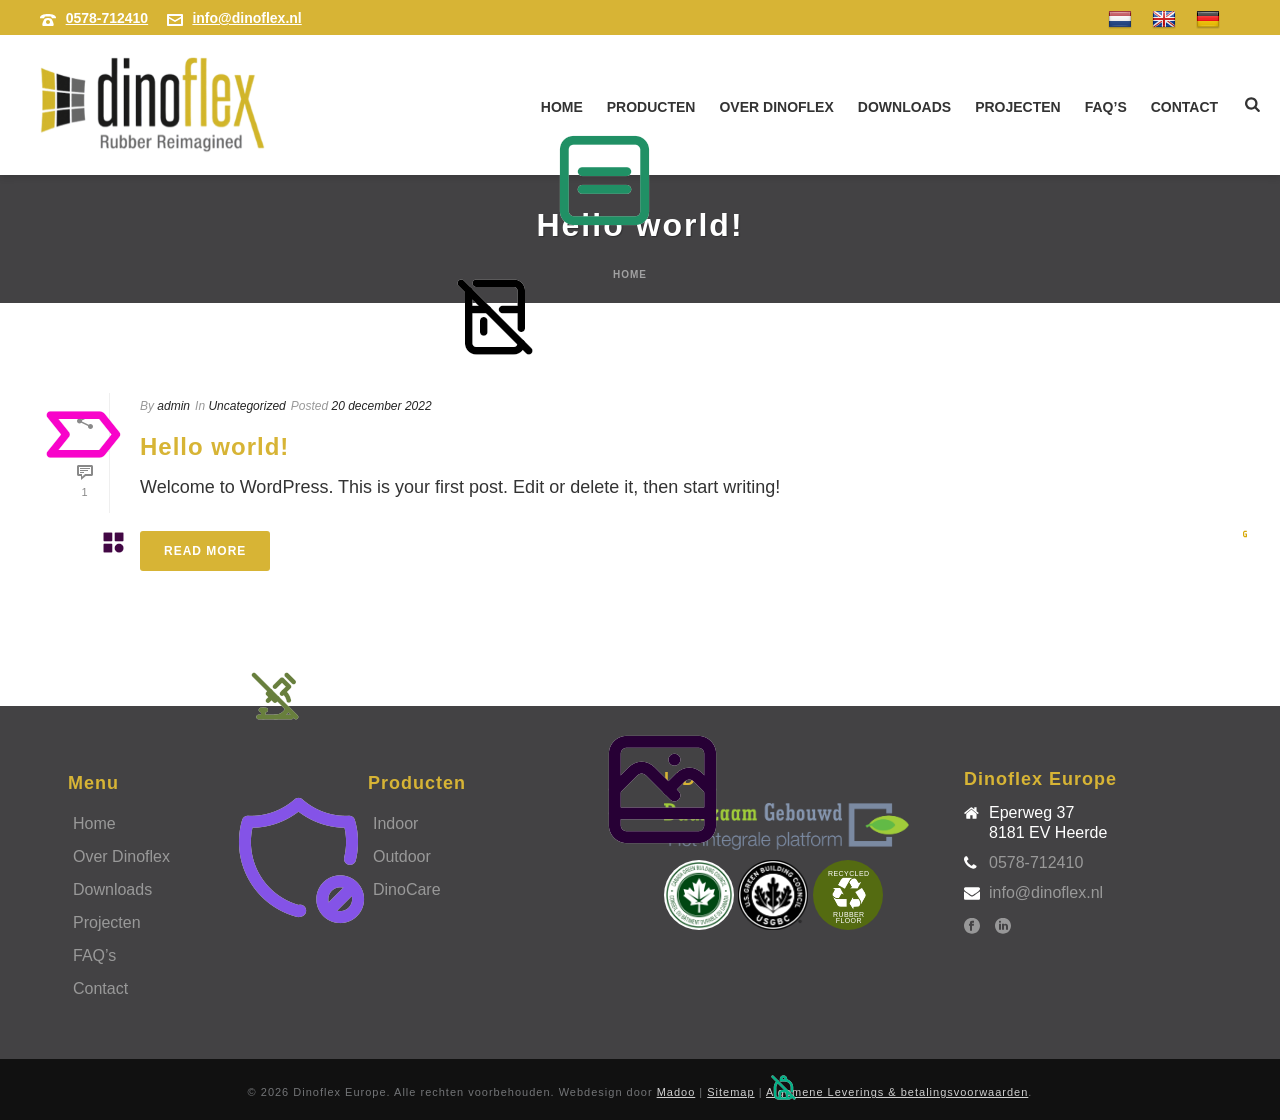 This screenshot has height=1120, width=1280. I want to click on microscope feature disabled, so click(275, 696).